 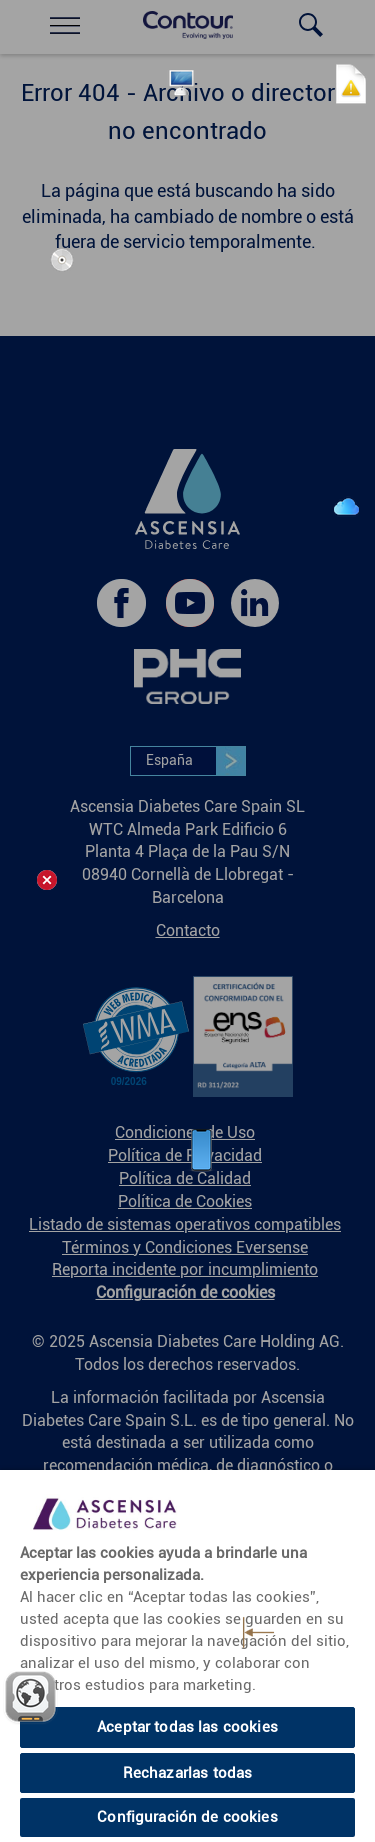 What do you see at coordinates (62, 260) in the screenshot?
I see `audio CD device detected` at bounding box center [62, 260].